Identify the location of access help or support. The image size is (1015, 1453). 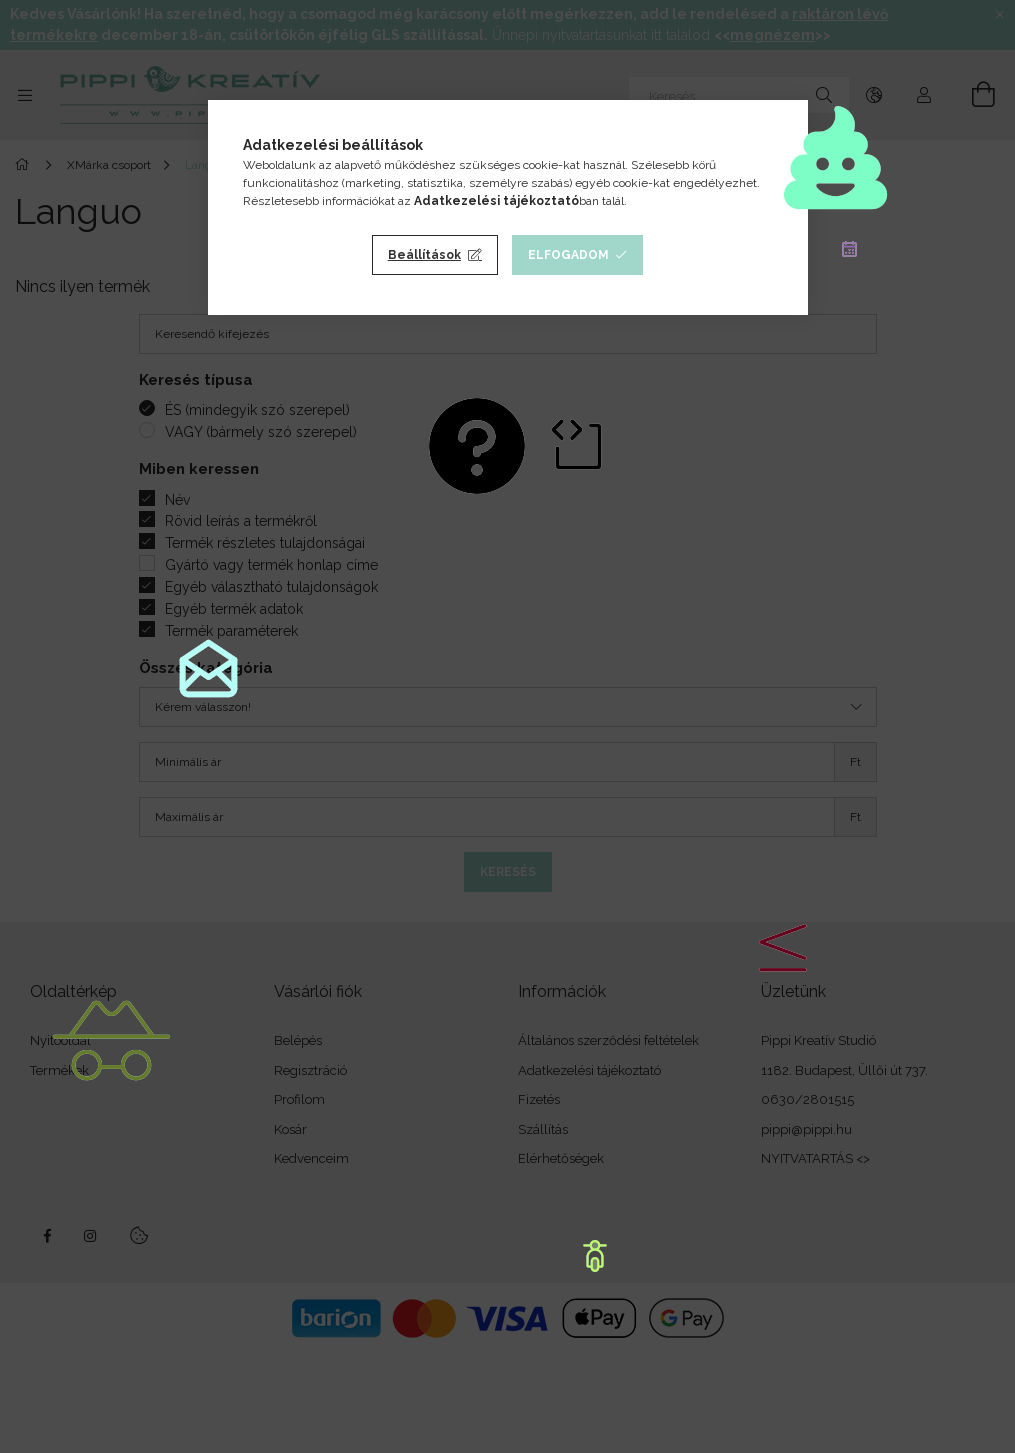
(477, 446).